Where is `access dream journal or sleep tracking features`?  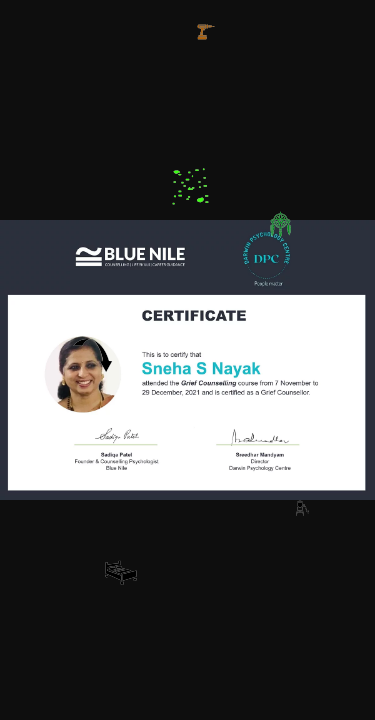 access dream journal or sleep tracking features is located at coordinates (280, 224).